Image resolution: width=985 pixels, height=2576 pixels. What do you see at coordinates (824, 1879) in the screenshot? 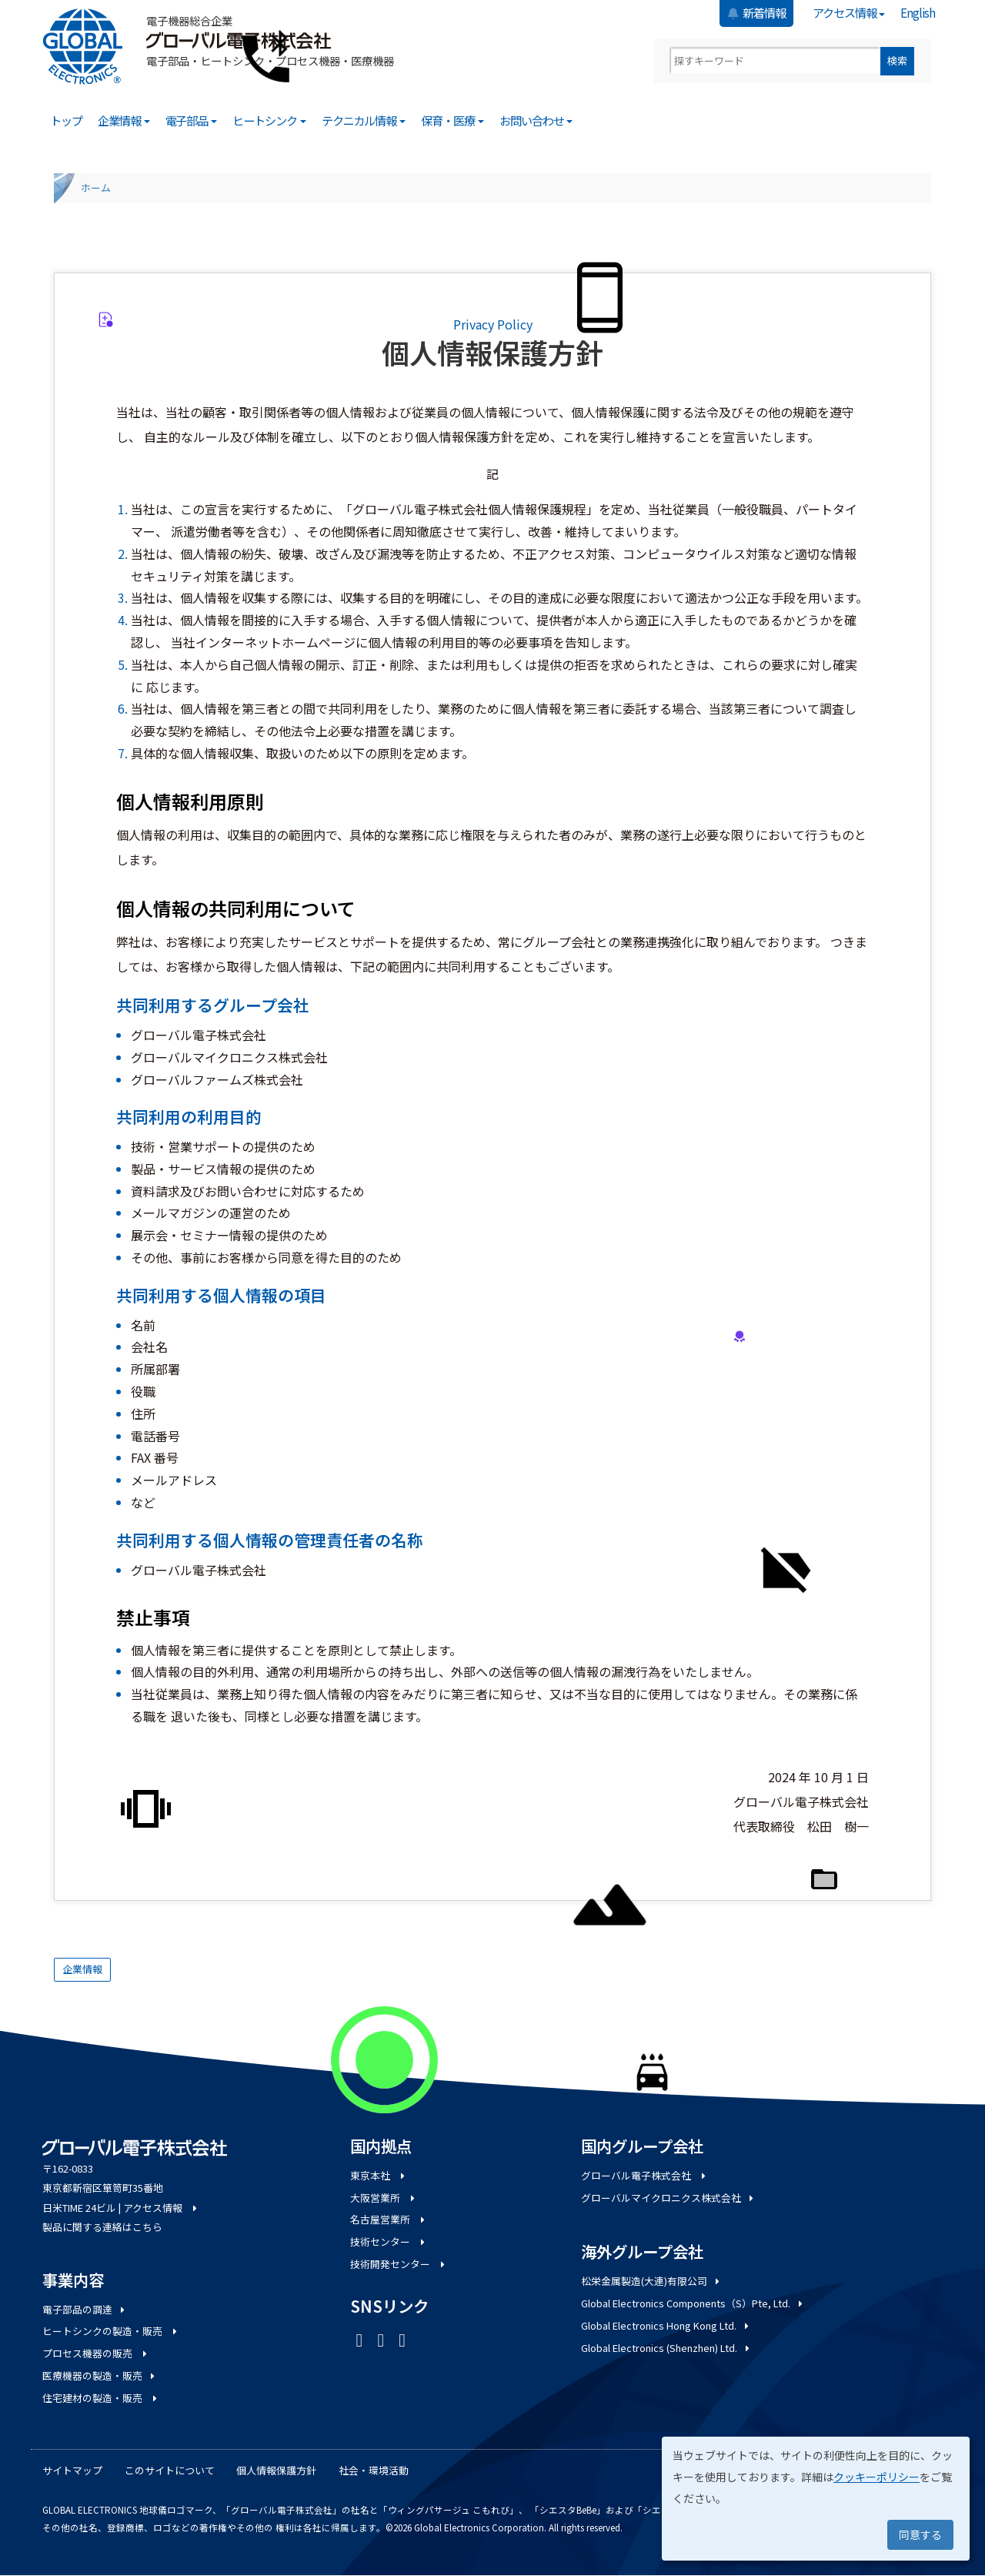
I see `open folder to view contents` at bounding box center [824, 1879].